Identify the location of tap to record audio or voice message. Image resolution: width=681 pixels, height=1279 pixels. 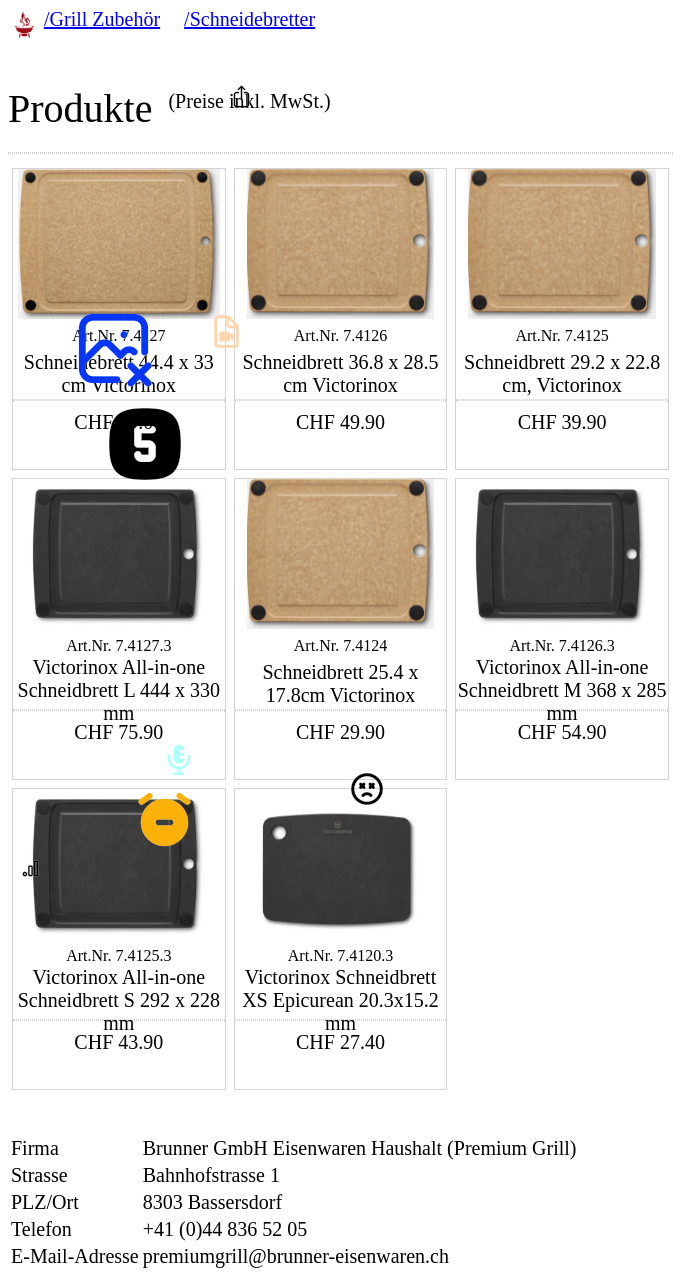
(179, 760).